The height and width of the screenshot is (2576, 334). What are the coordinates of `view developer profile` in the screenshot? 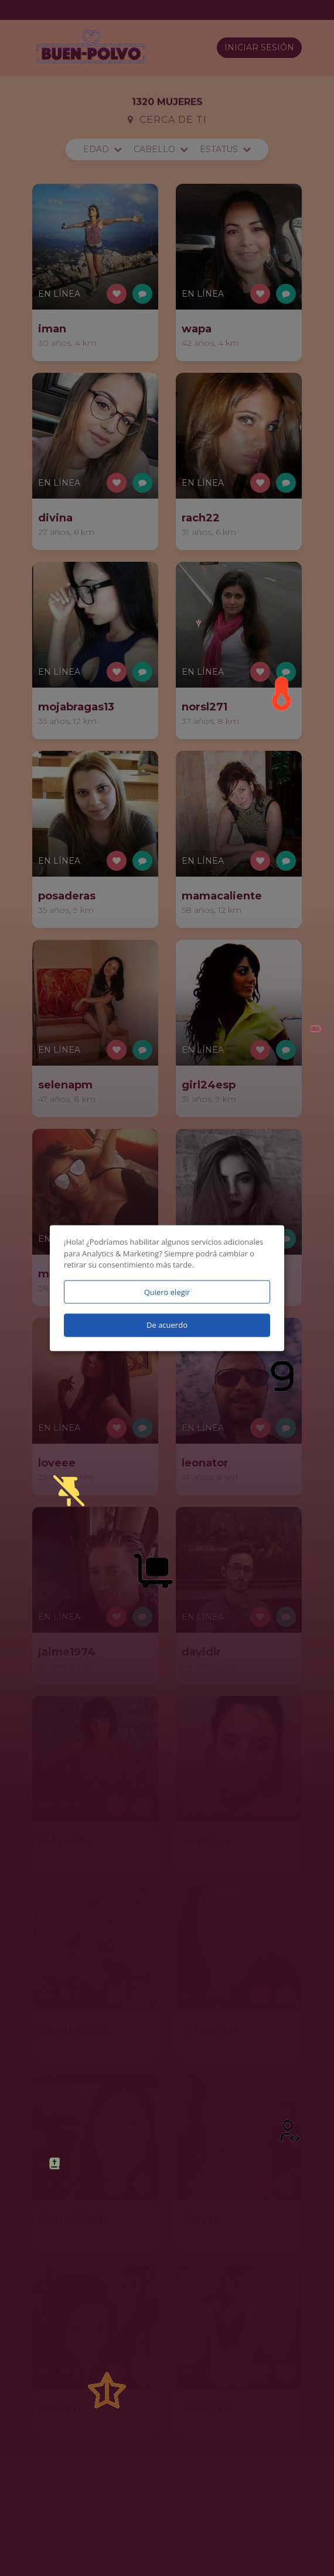 It's located at (288, 2131).